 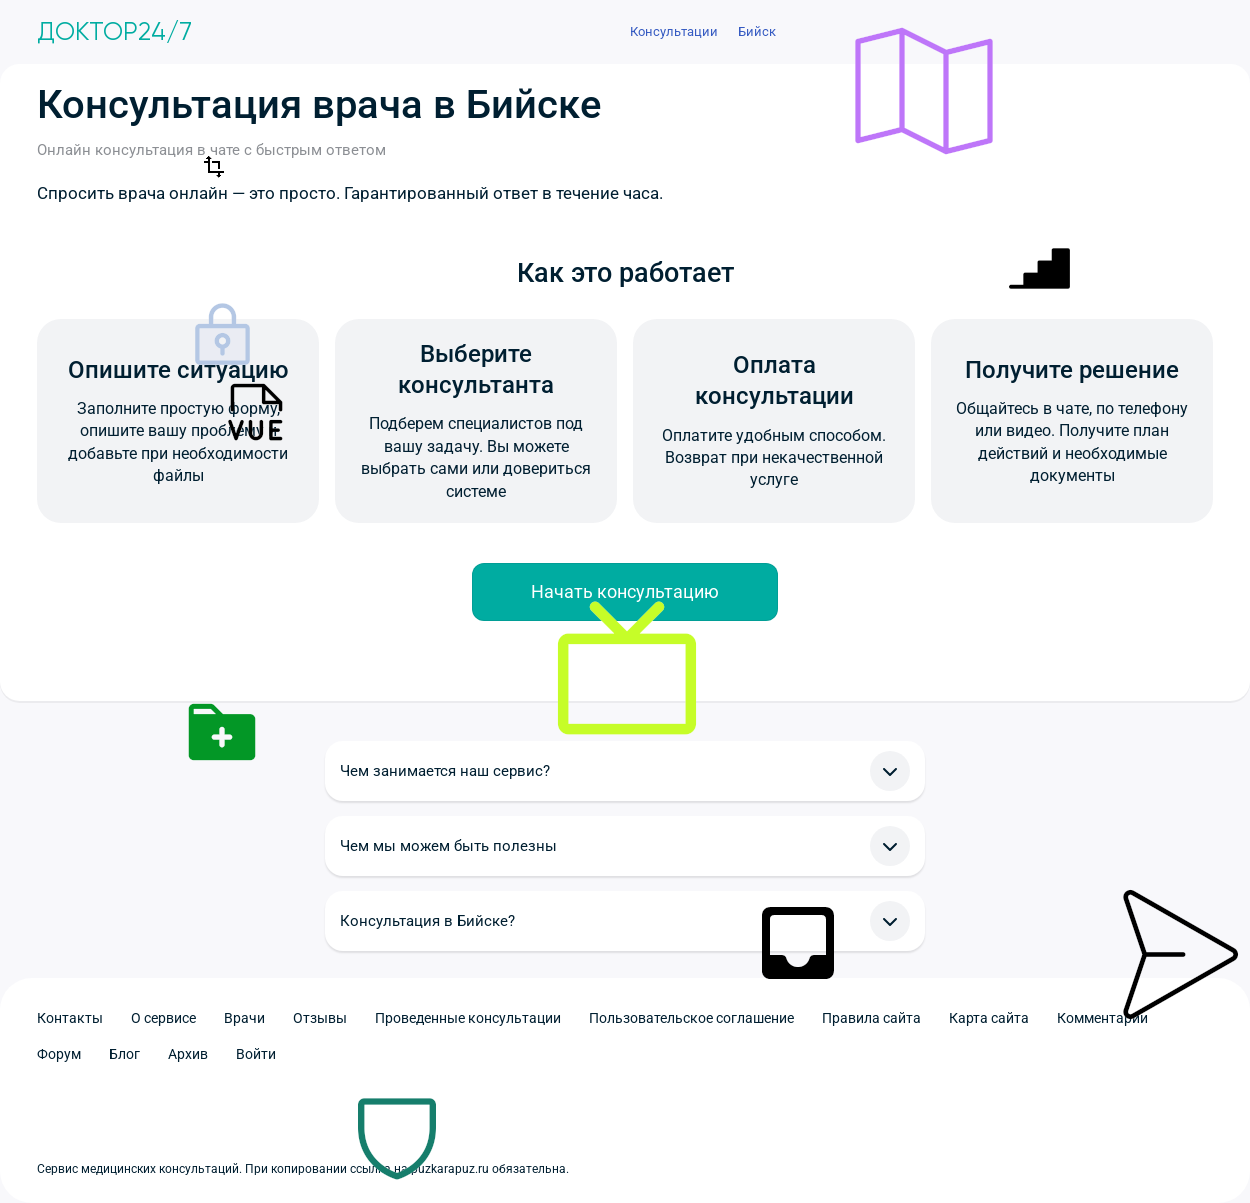 I want to click on create a new folder, so click(x=222, y=732).